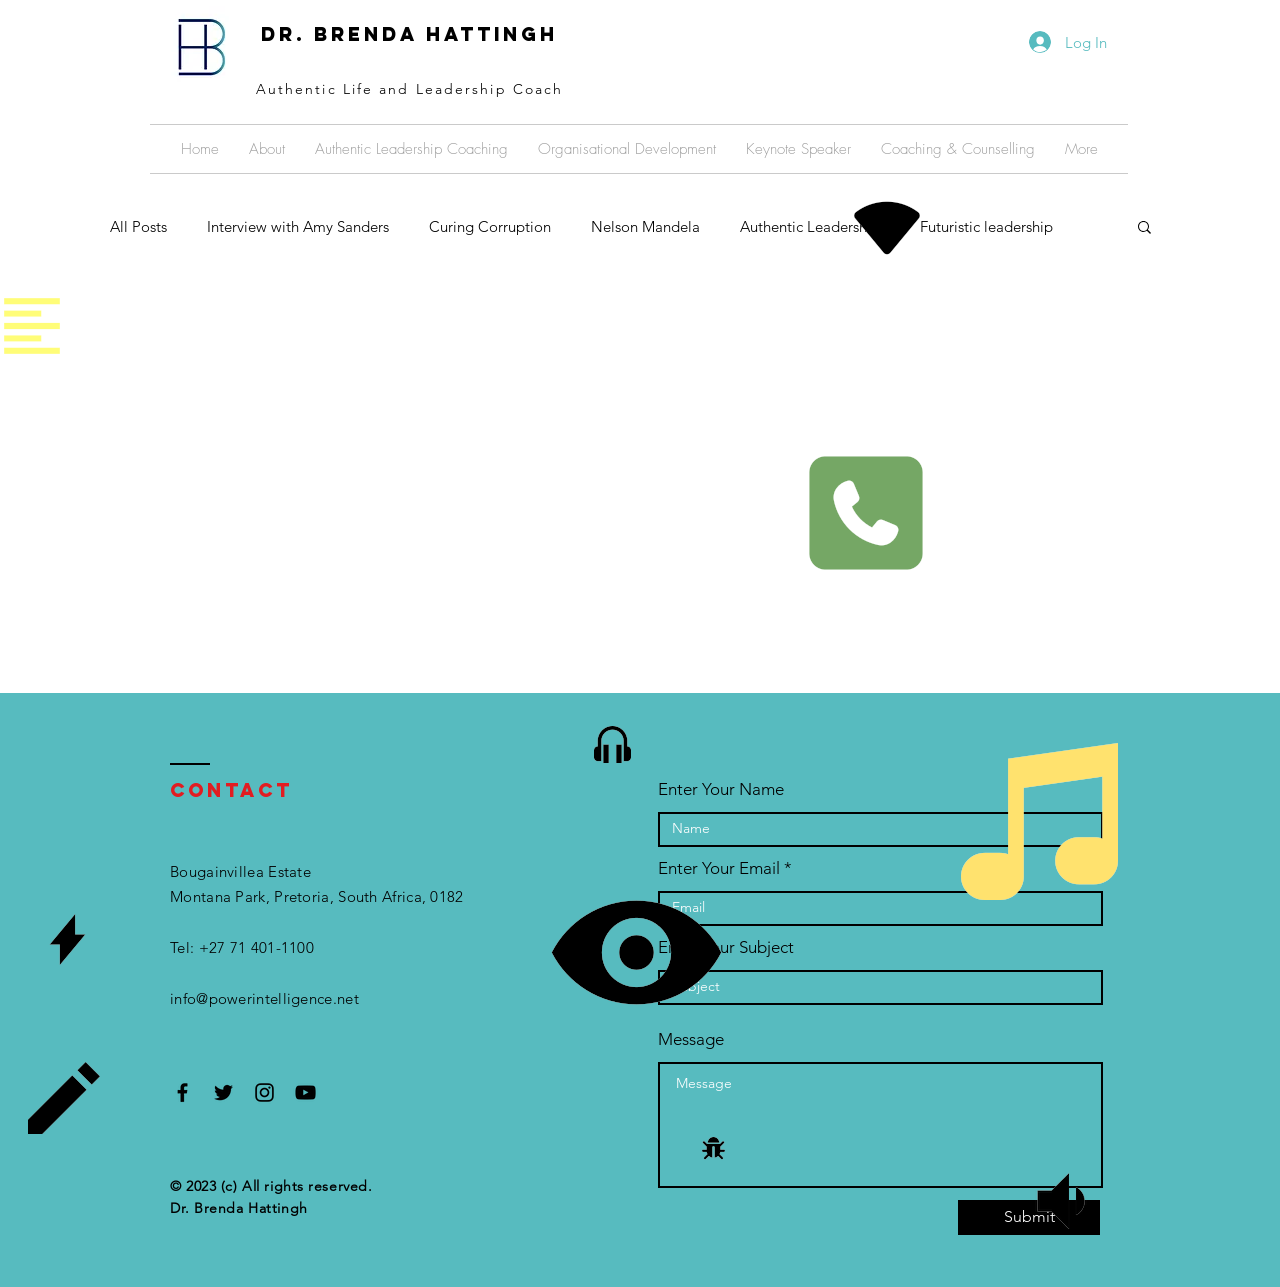 This screenshot has height=1287, width=1280. Describe the element at coordinates (1039, 821) in the screenshot. I see `access music library or player` at that location.